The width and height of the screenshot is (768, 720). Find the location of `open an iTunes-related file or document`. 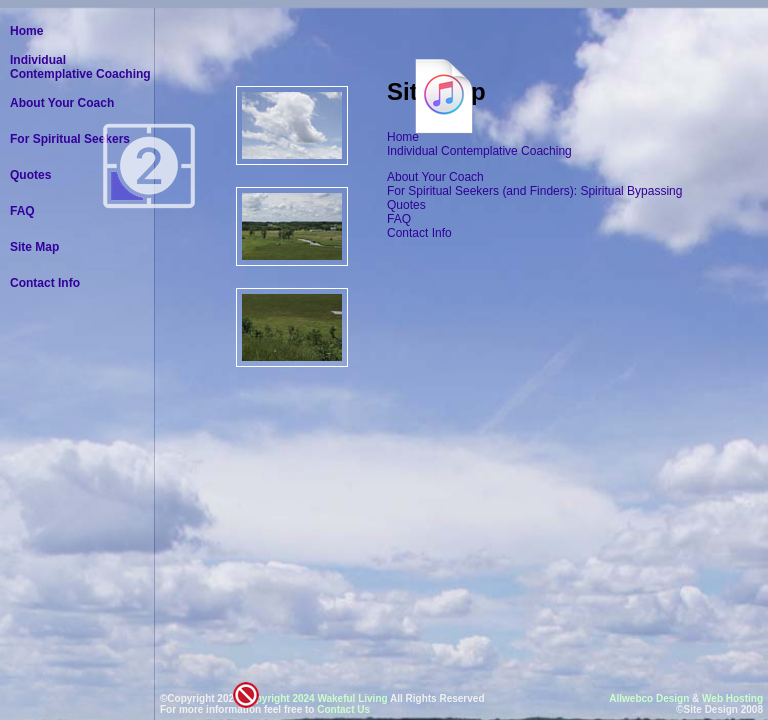

open an iTunes-related file or document is located at coordinates (444, 98).